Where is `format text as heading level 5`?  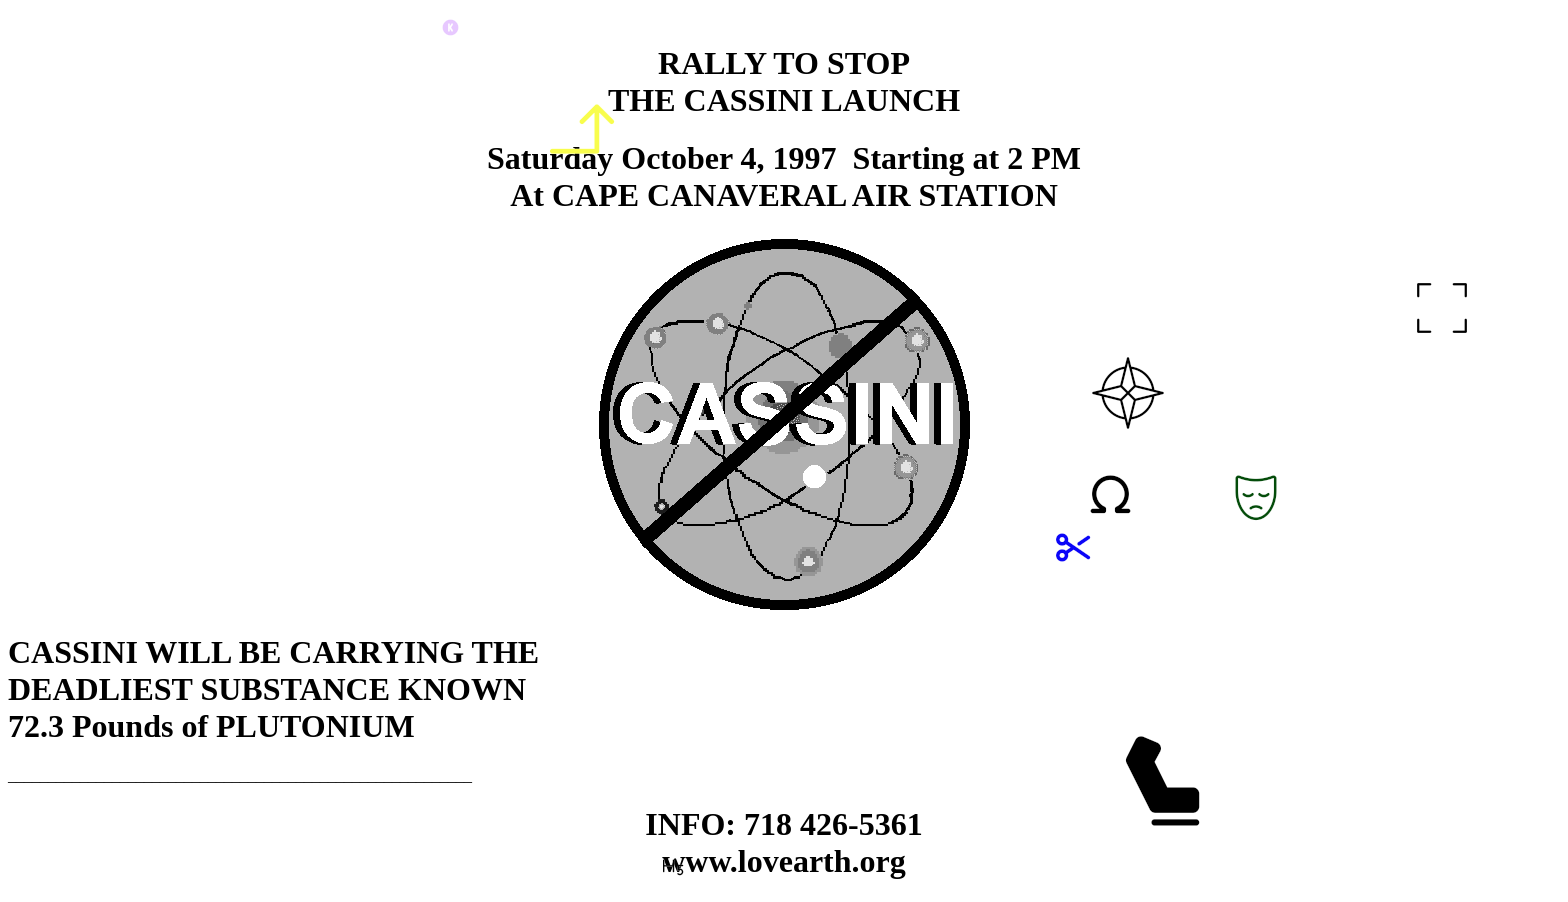
format text as heading level 5 is located at coordinates (672, 867).